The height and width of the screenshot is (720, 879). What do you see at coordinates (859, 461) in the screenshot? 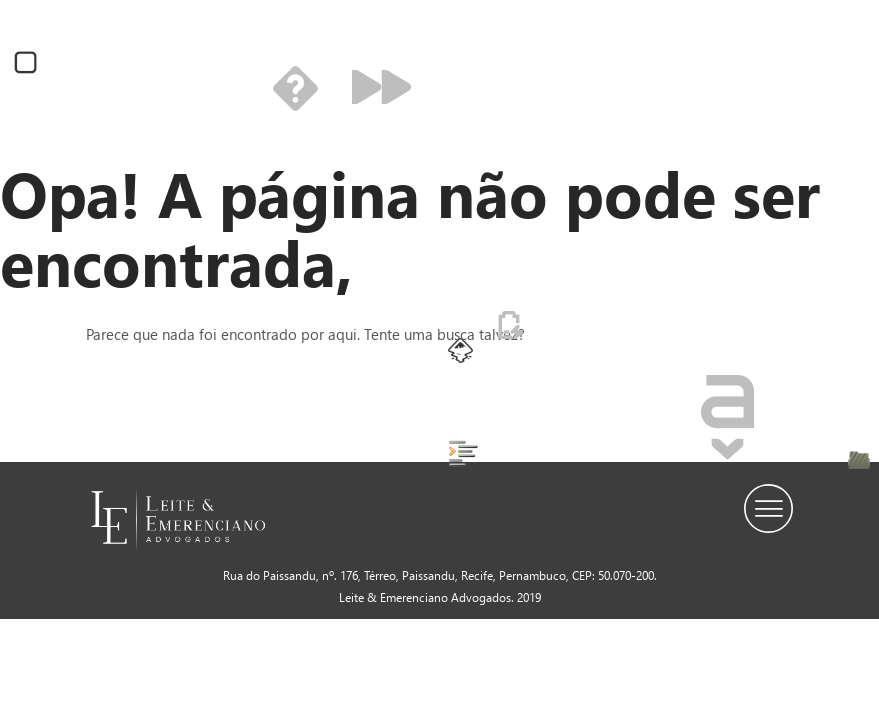
I see `indicates a folder currently being accessed or browsed` at bounding box center [859, 461].